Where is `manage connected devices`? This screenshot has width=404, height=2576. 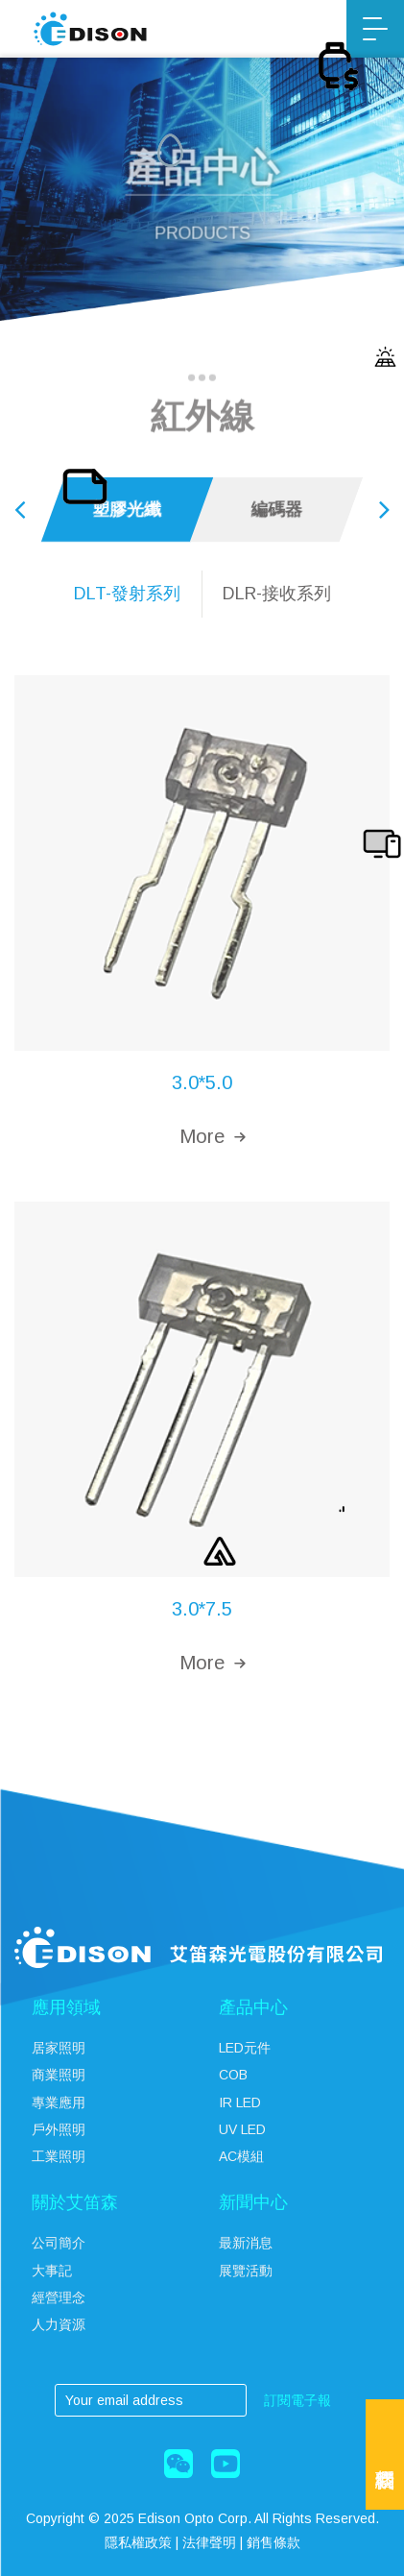
manage connected devices is located at coordinates (381, 843).